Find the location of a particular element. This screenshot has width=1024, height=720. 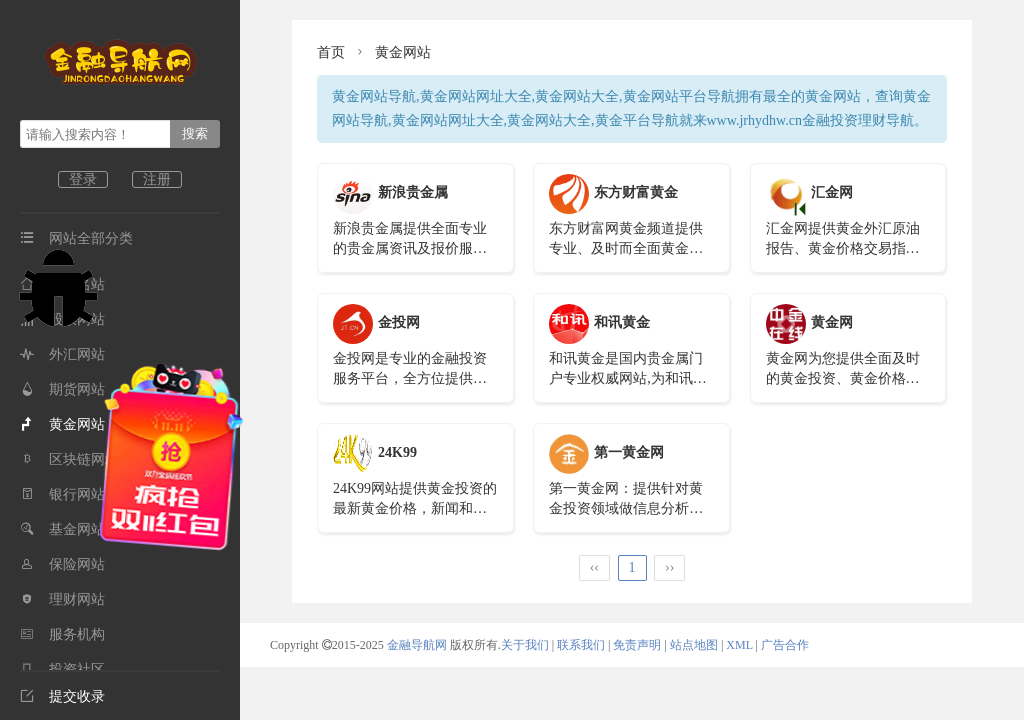

report a bug or issue is located at coordinates (58, 288).